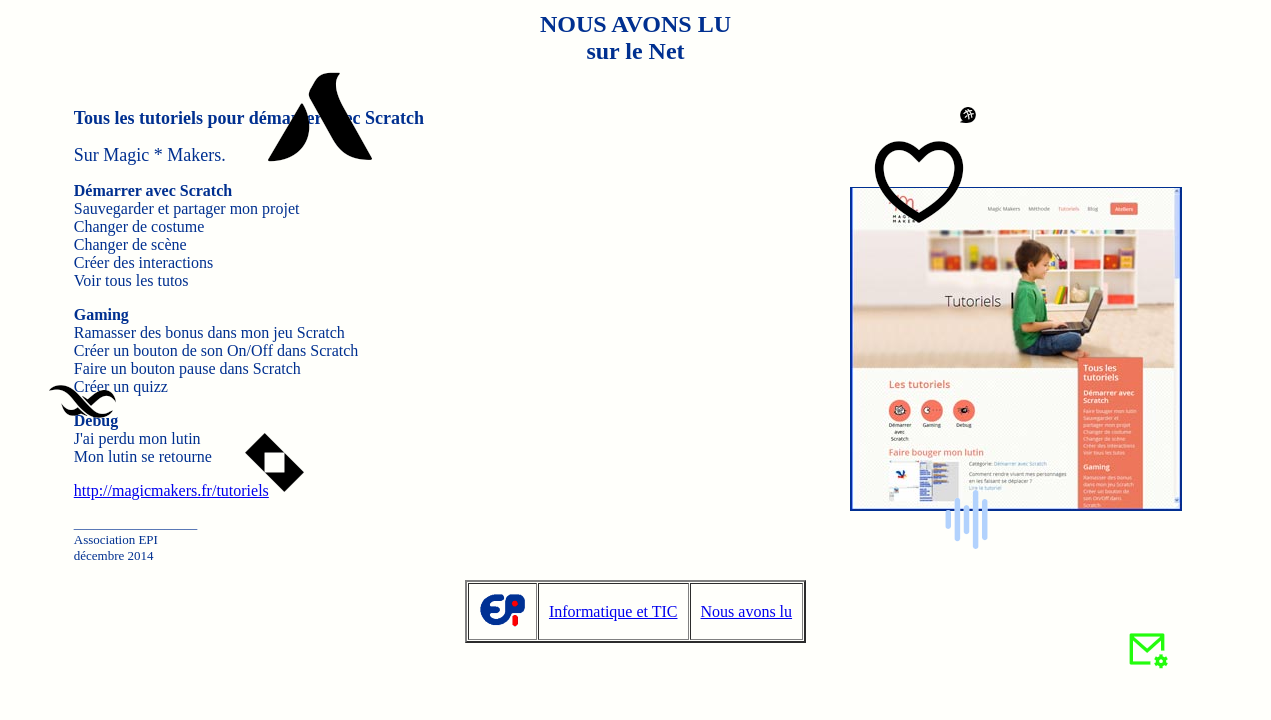  What do you see at coordinates (320, 117) in the screenshot?
I see `akasa air airline logo` at bounding box center [320, 117].